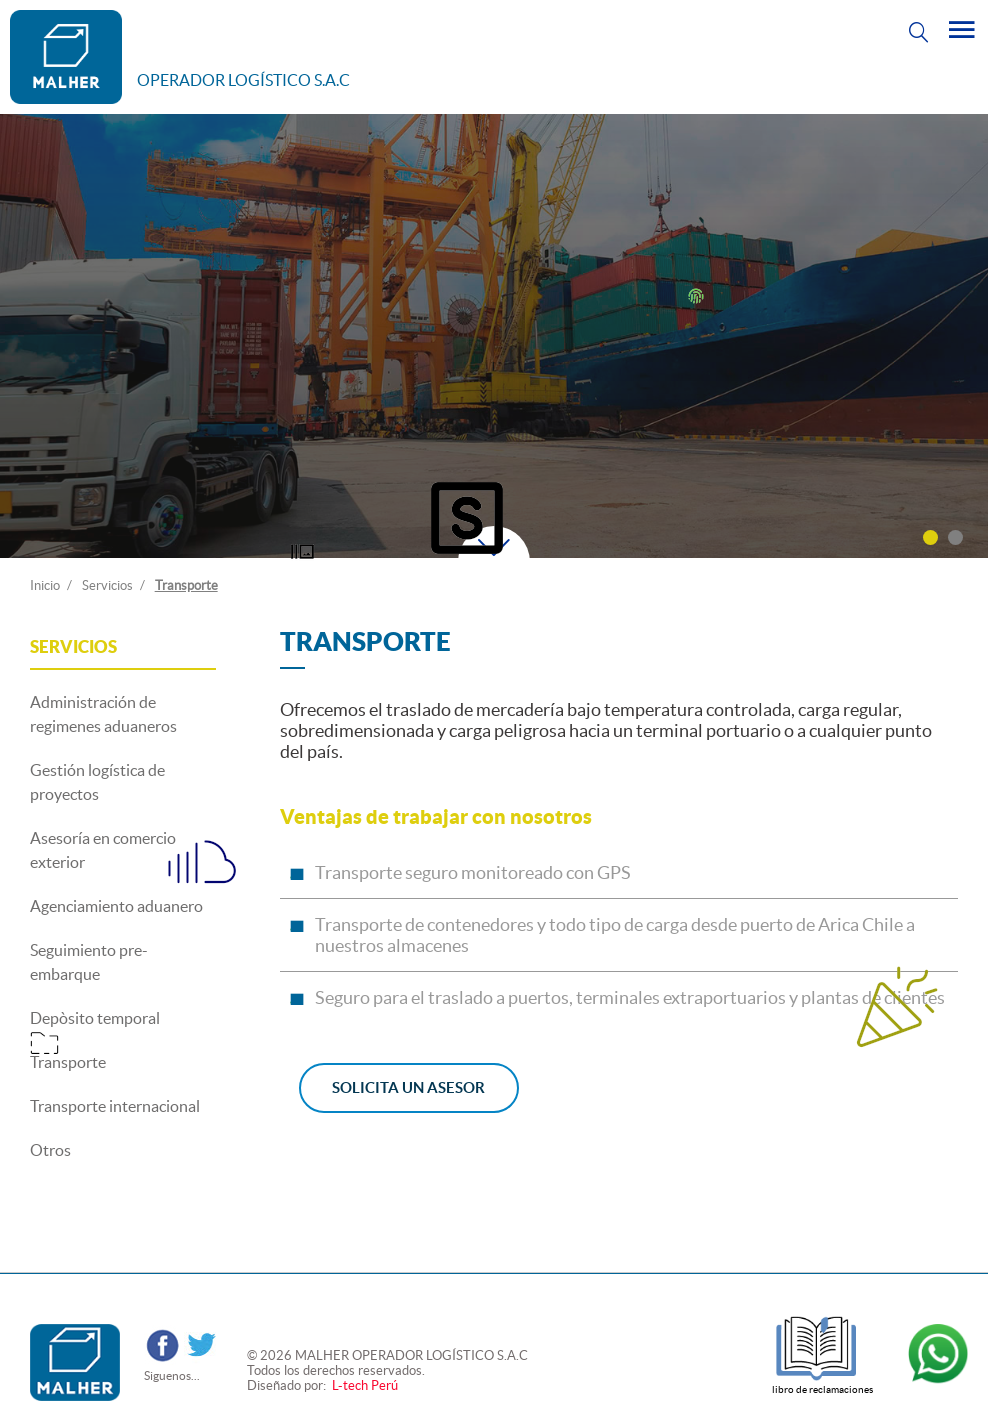  What do you see at coordinates (696, 296) in the screenshot?
I see `enable fingerprint authentication` at bounding box center [696, 296].